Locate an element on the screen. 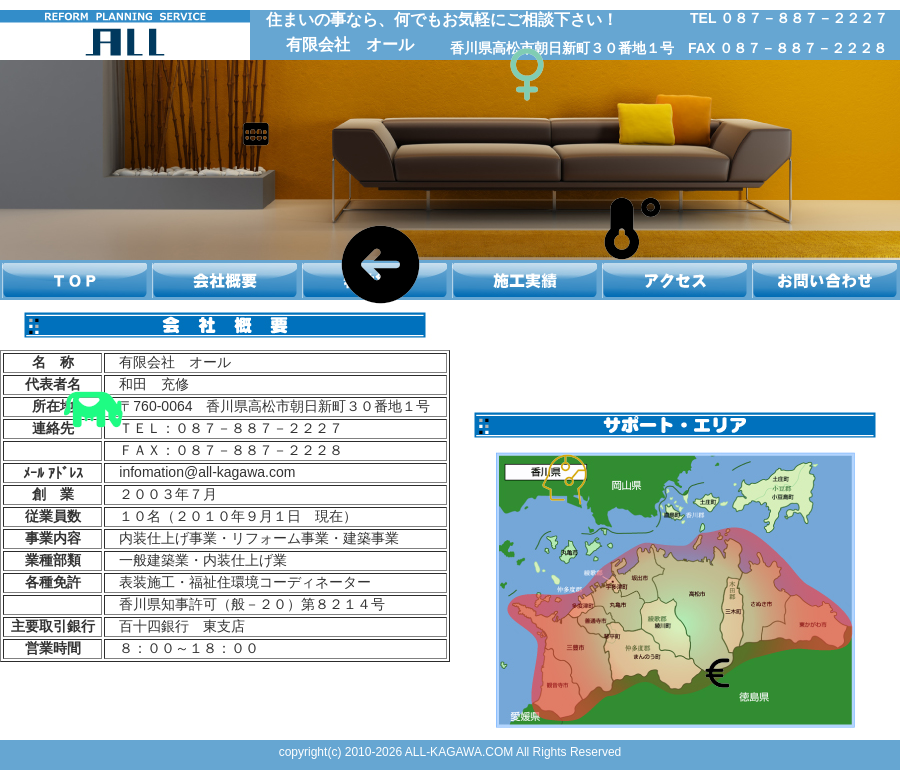 The height and width of the screenshot is (770, 900). indicates dairy or farm-related content is located at coordinates (93, 409).